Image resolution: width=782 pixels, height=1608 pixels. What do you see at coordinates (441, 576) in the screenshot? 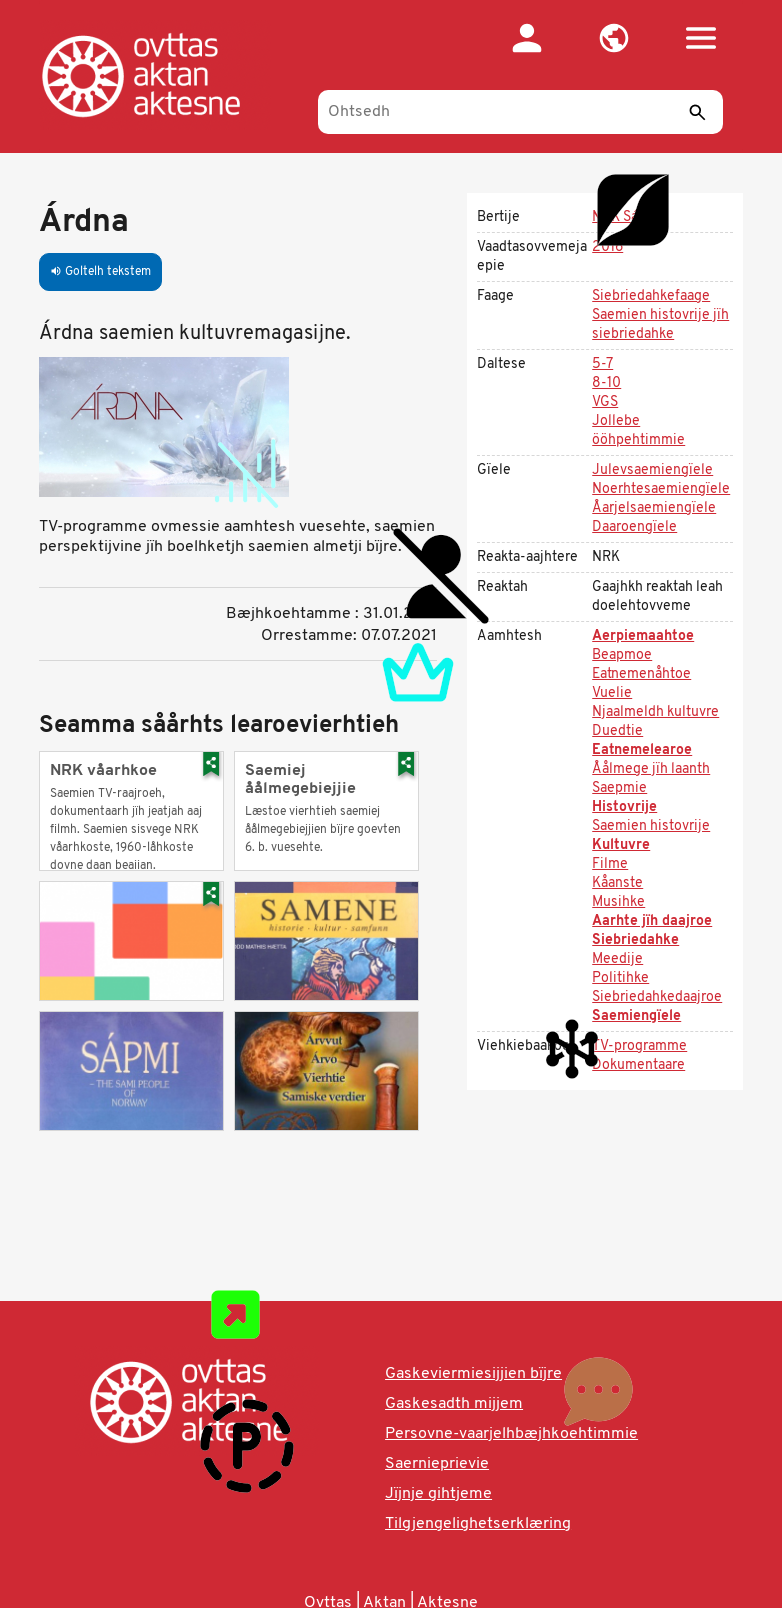
I see `block or remove a user` at bounding box center [441, 576].